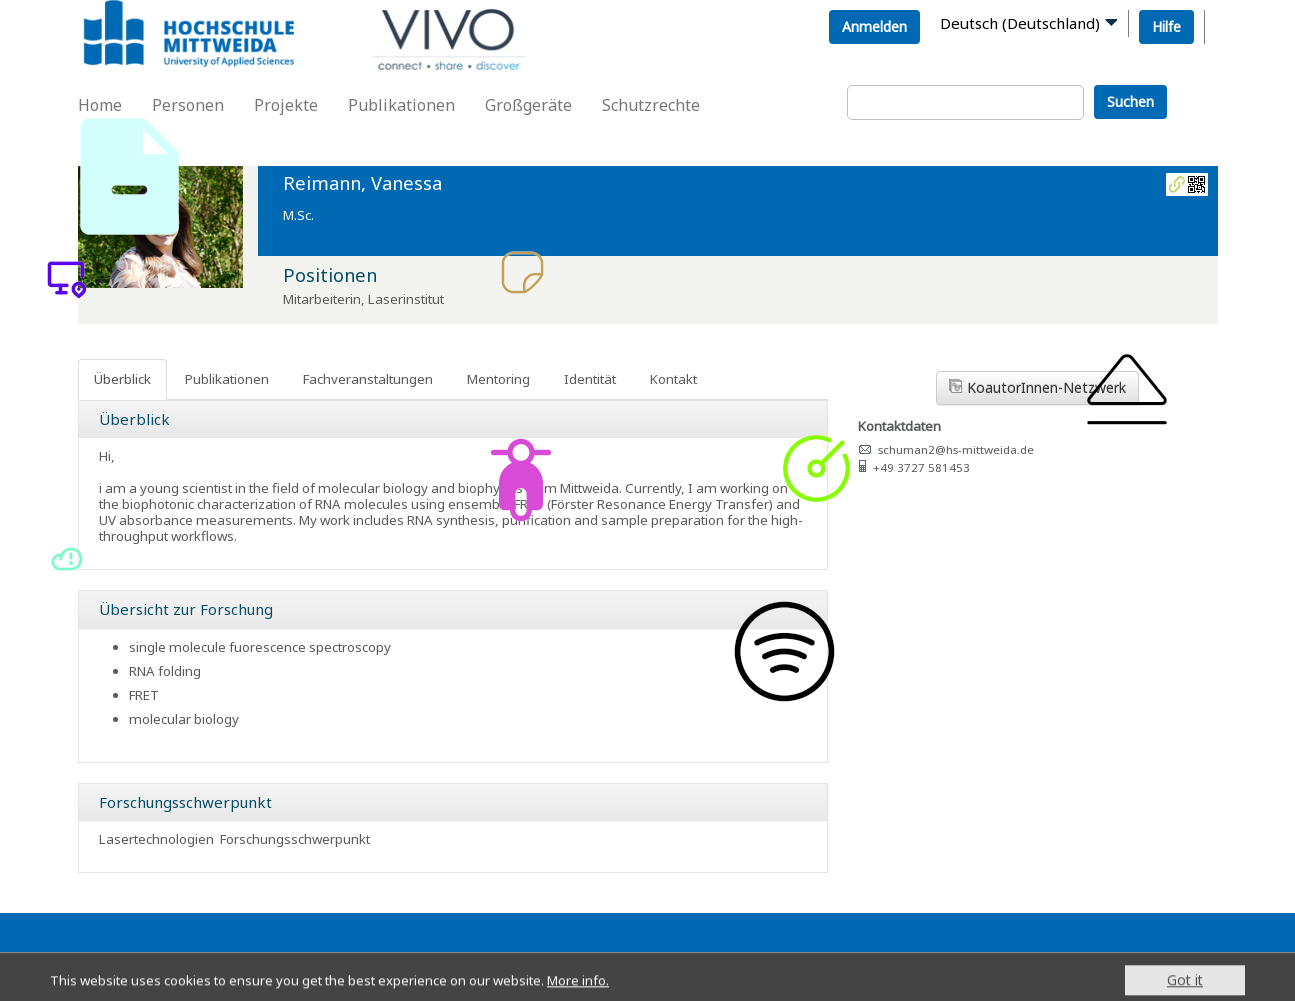  I want to click on select moped or scooter delivery option, so click(521, 480).